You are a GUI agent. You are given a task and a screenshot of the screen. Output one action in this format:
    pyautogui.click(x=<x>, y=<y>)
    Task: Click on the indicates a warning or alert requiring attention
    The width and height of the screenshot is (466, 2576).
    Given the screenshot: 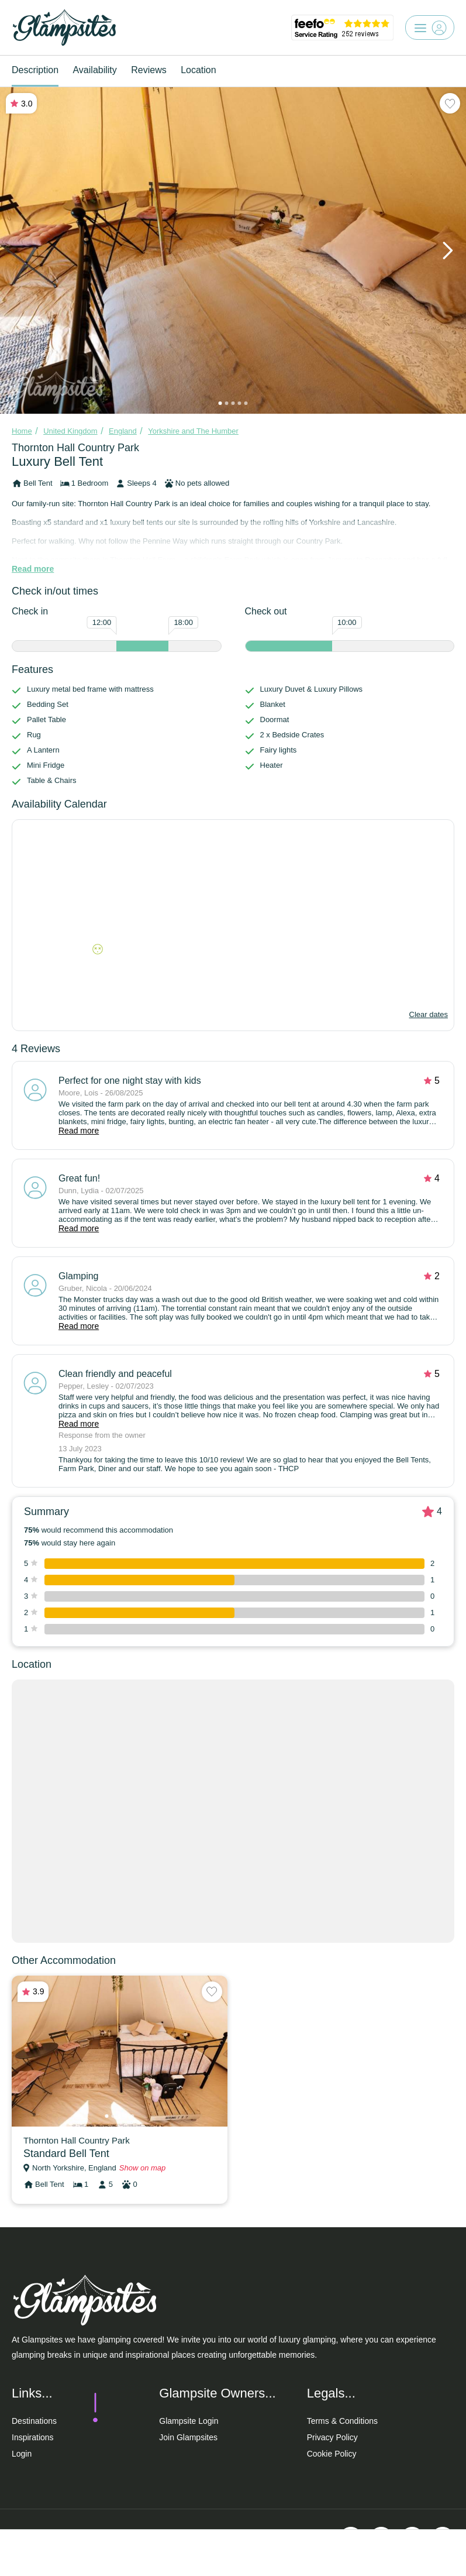 What is the action you would take?
    pyautogui.click(x=95, y=2407)
    